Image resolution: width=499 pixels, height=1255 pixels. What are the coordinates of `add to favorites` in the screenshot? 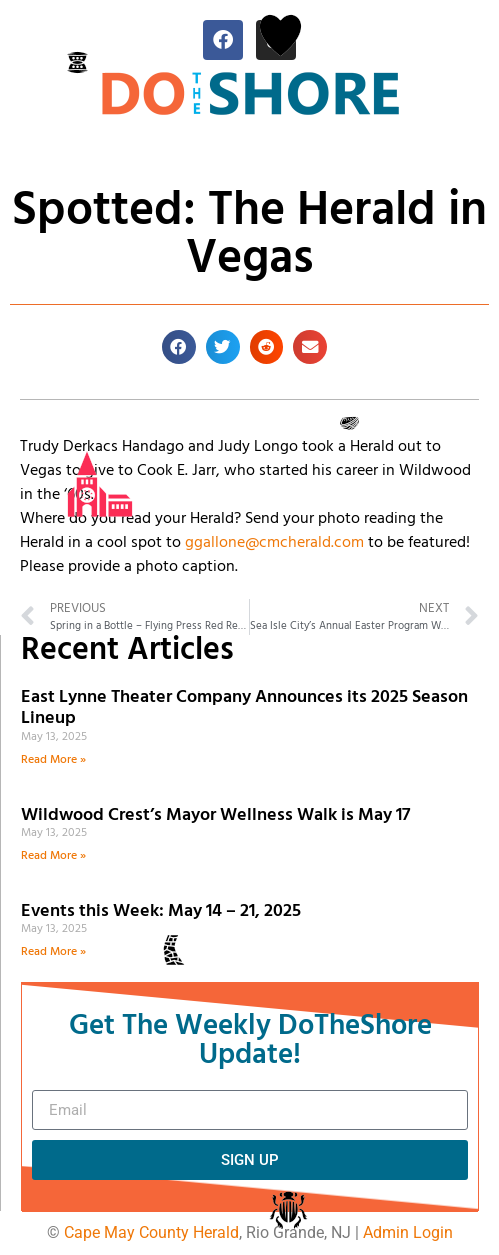 It's located at (280, 35).